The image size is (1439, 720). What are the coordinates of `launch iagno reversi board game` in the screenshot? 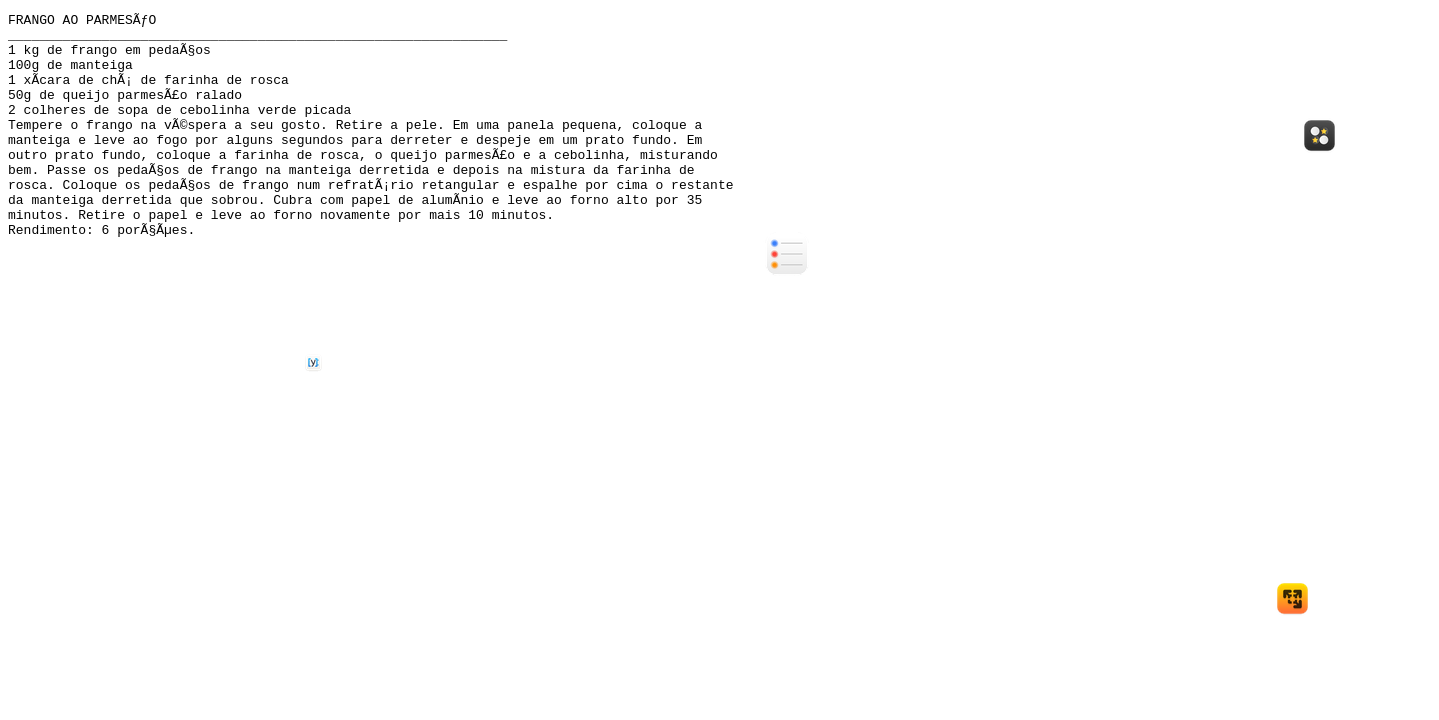 It's located at (1319, 135).